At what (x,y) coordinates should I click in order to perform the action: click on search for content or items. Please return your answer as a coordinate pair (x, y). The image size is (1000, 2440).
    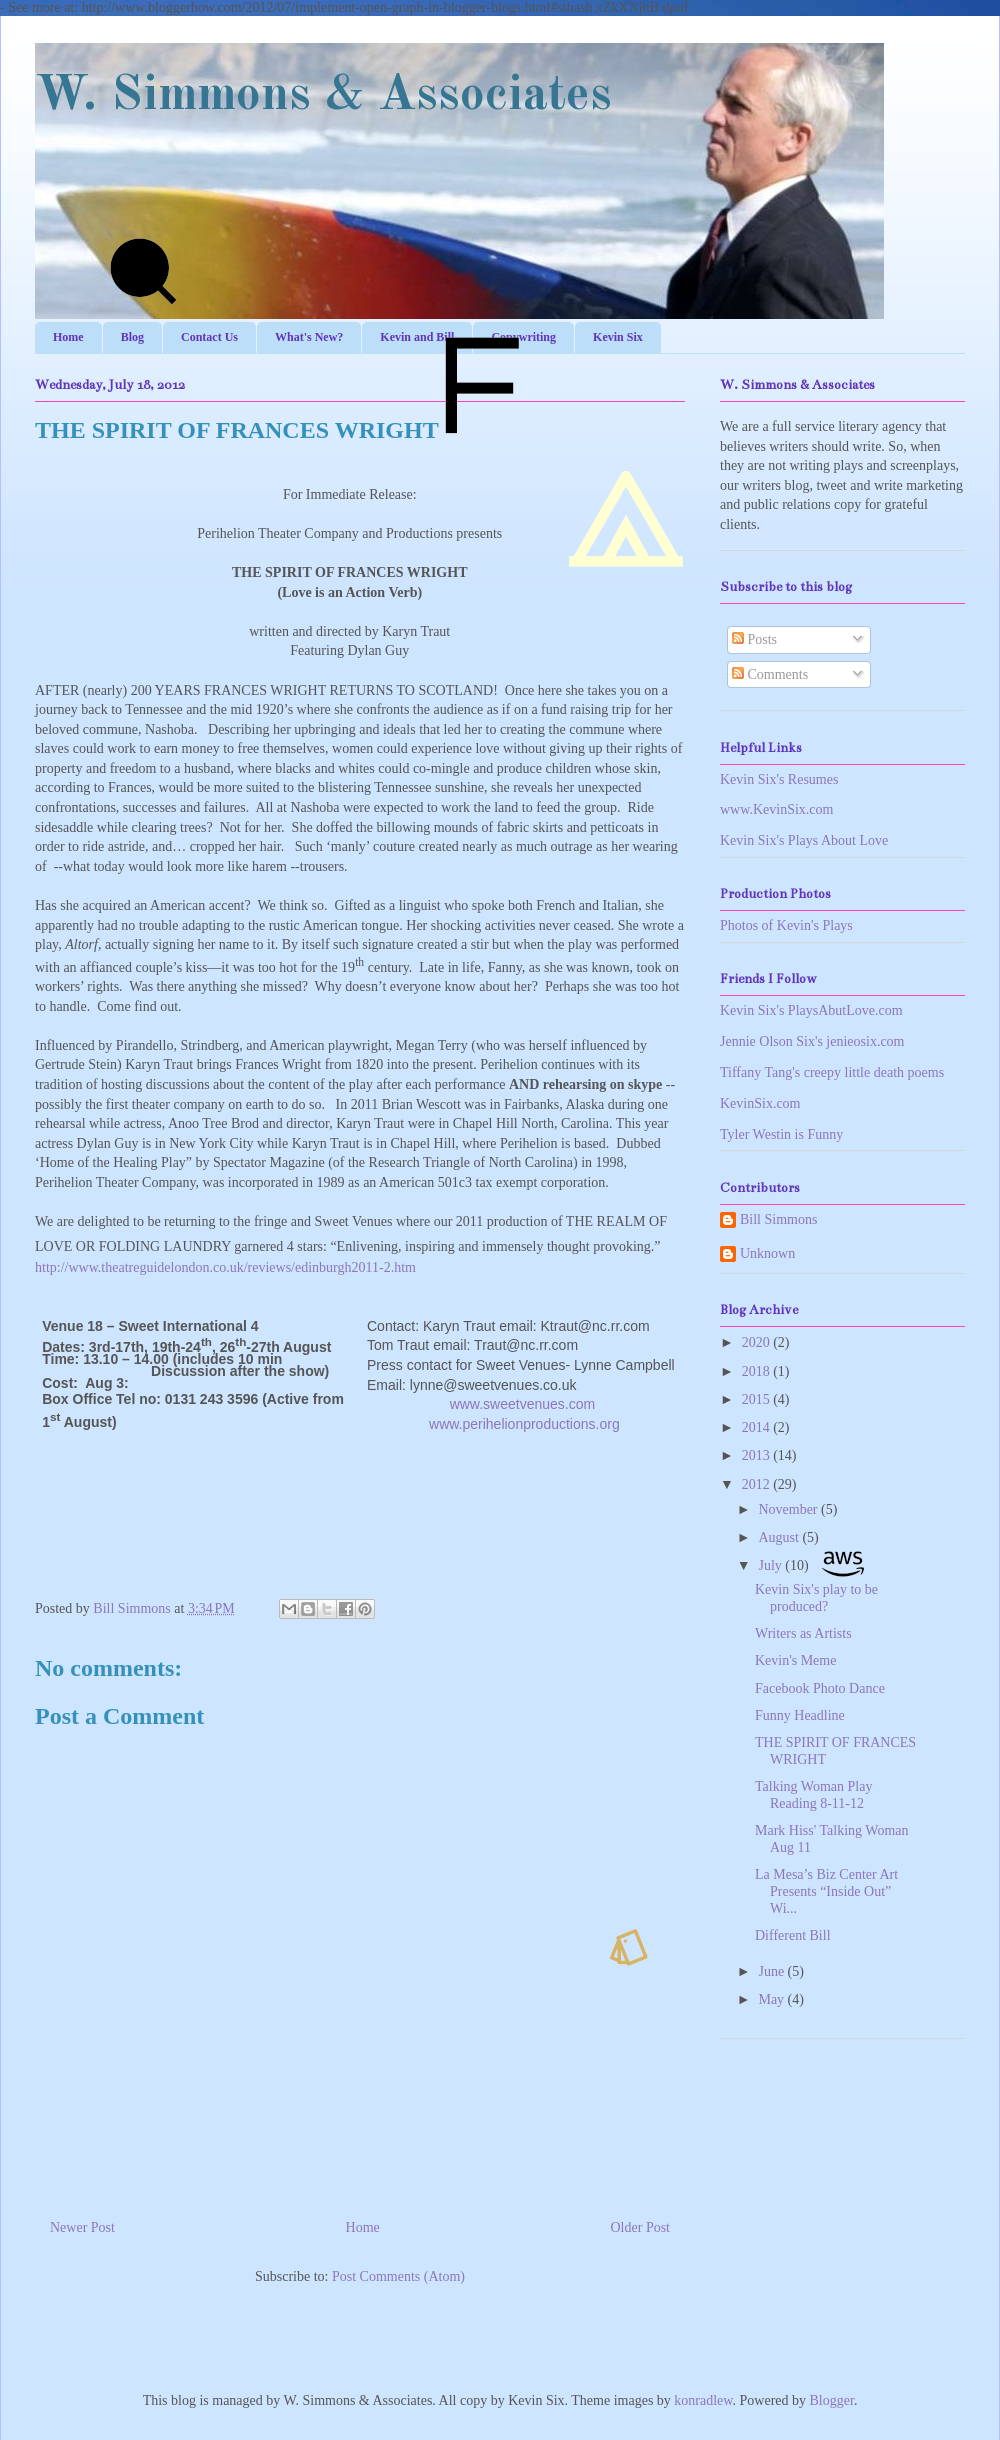
    Looking at the image, I should click on (143, 271).